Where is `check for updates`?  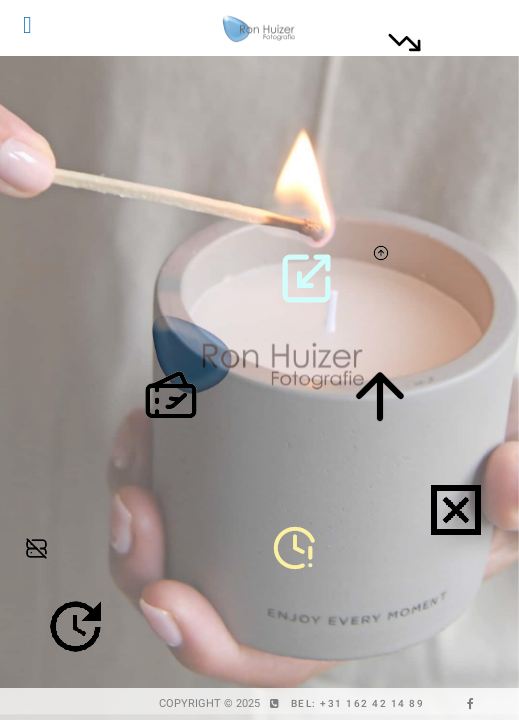
check for updates is located at coordinates (75, 626).